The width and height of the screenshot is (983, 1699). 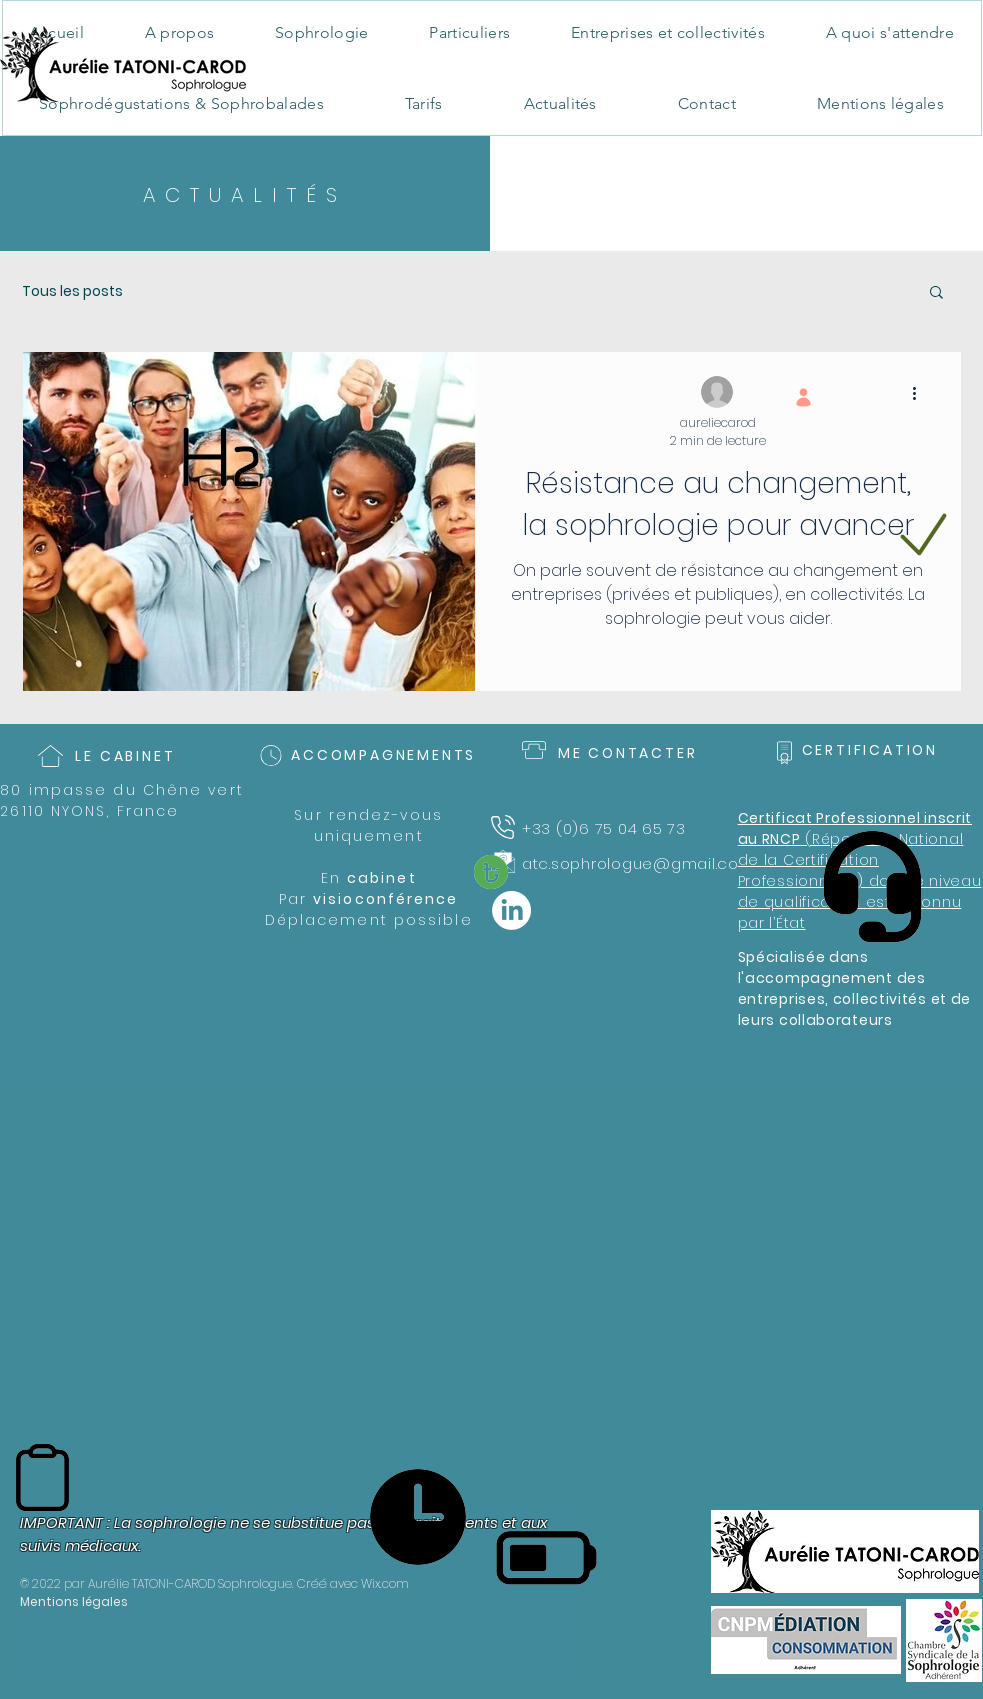 I want to click on format text as heading level 2, so click(x=221, y=457).